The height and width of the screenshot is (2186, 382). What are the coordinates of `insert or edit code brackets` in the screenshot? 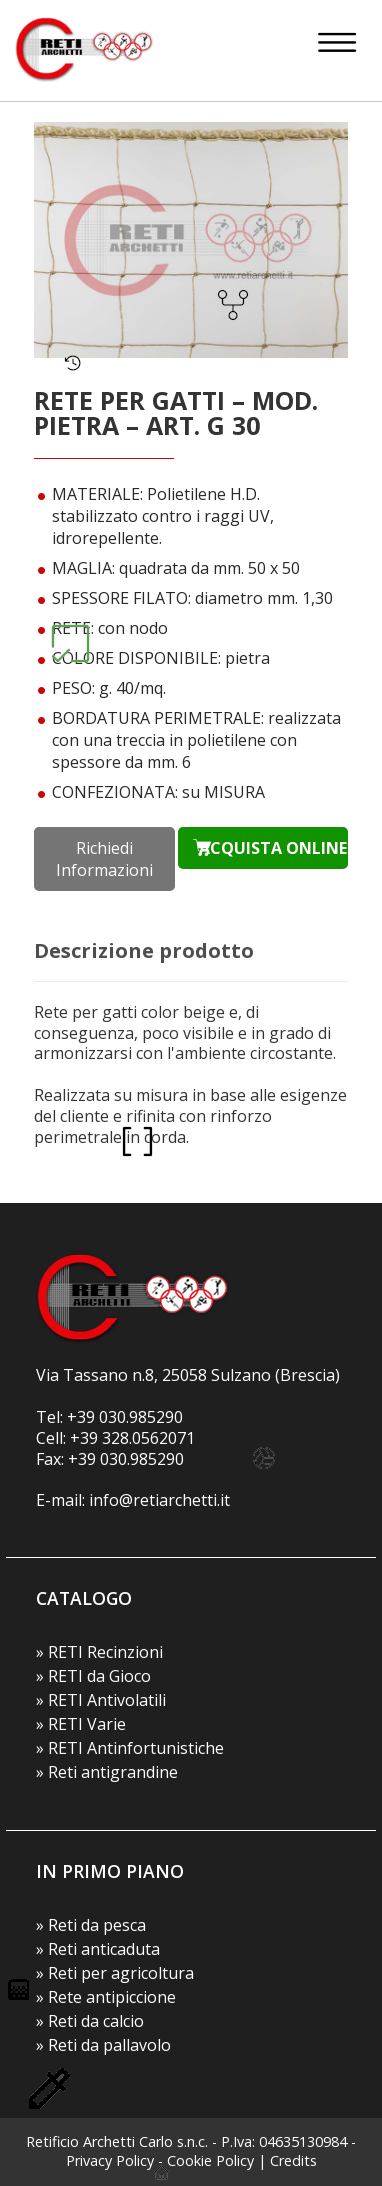 It's located at (137, 1141).